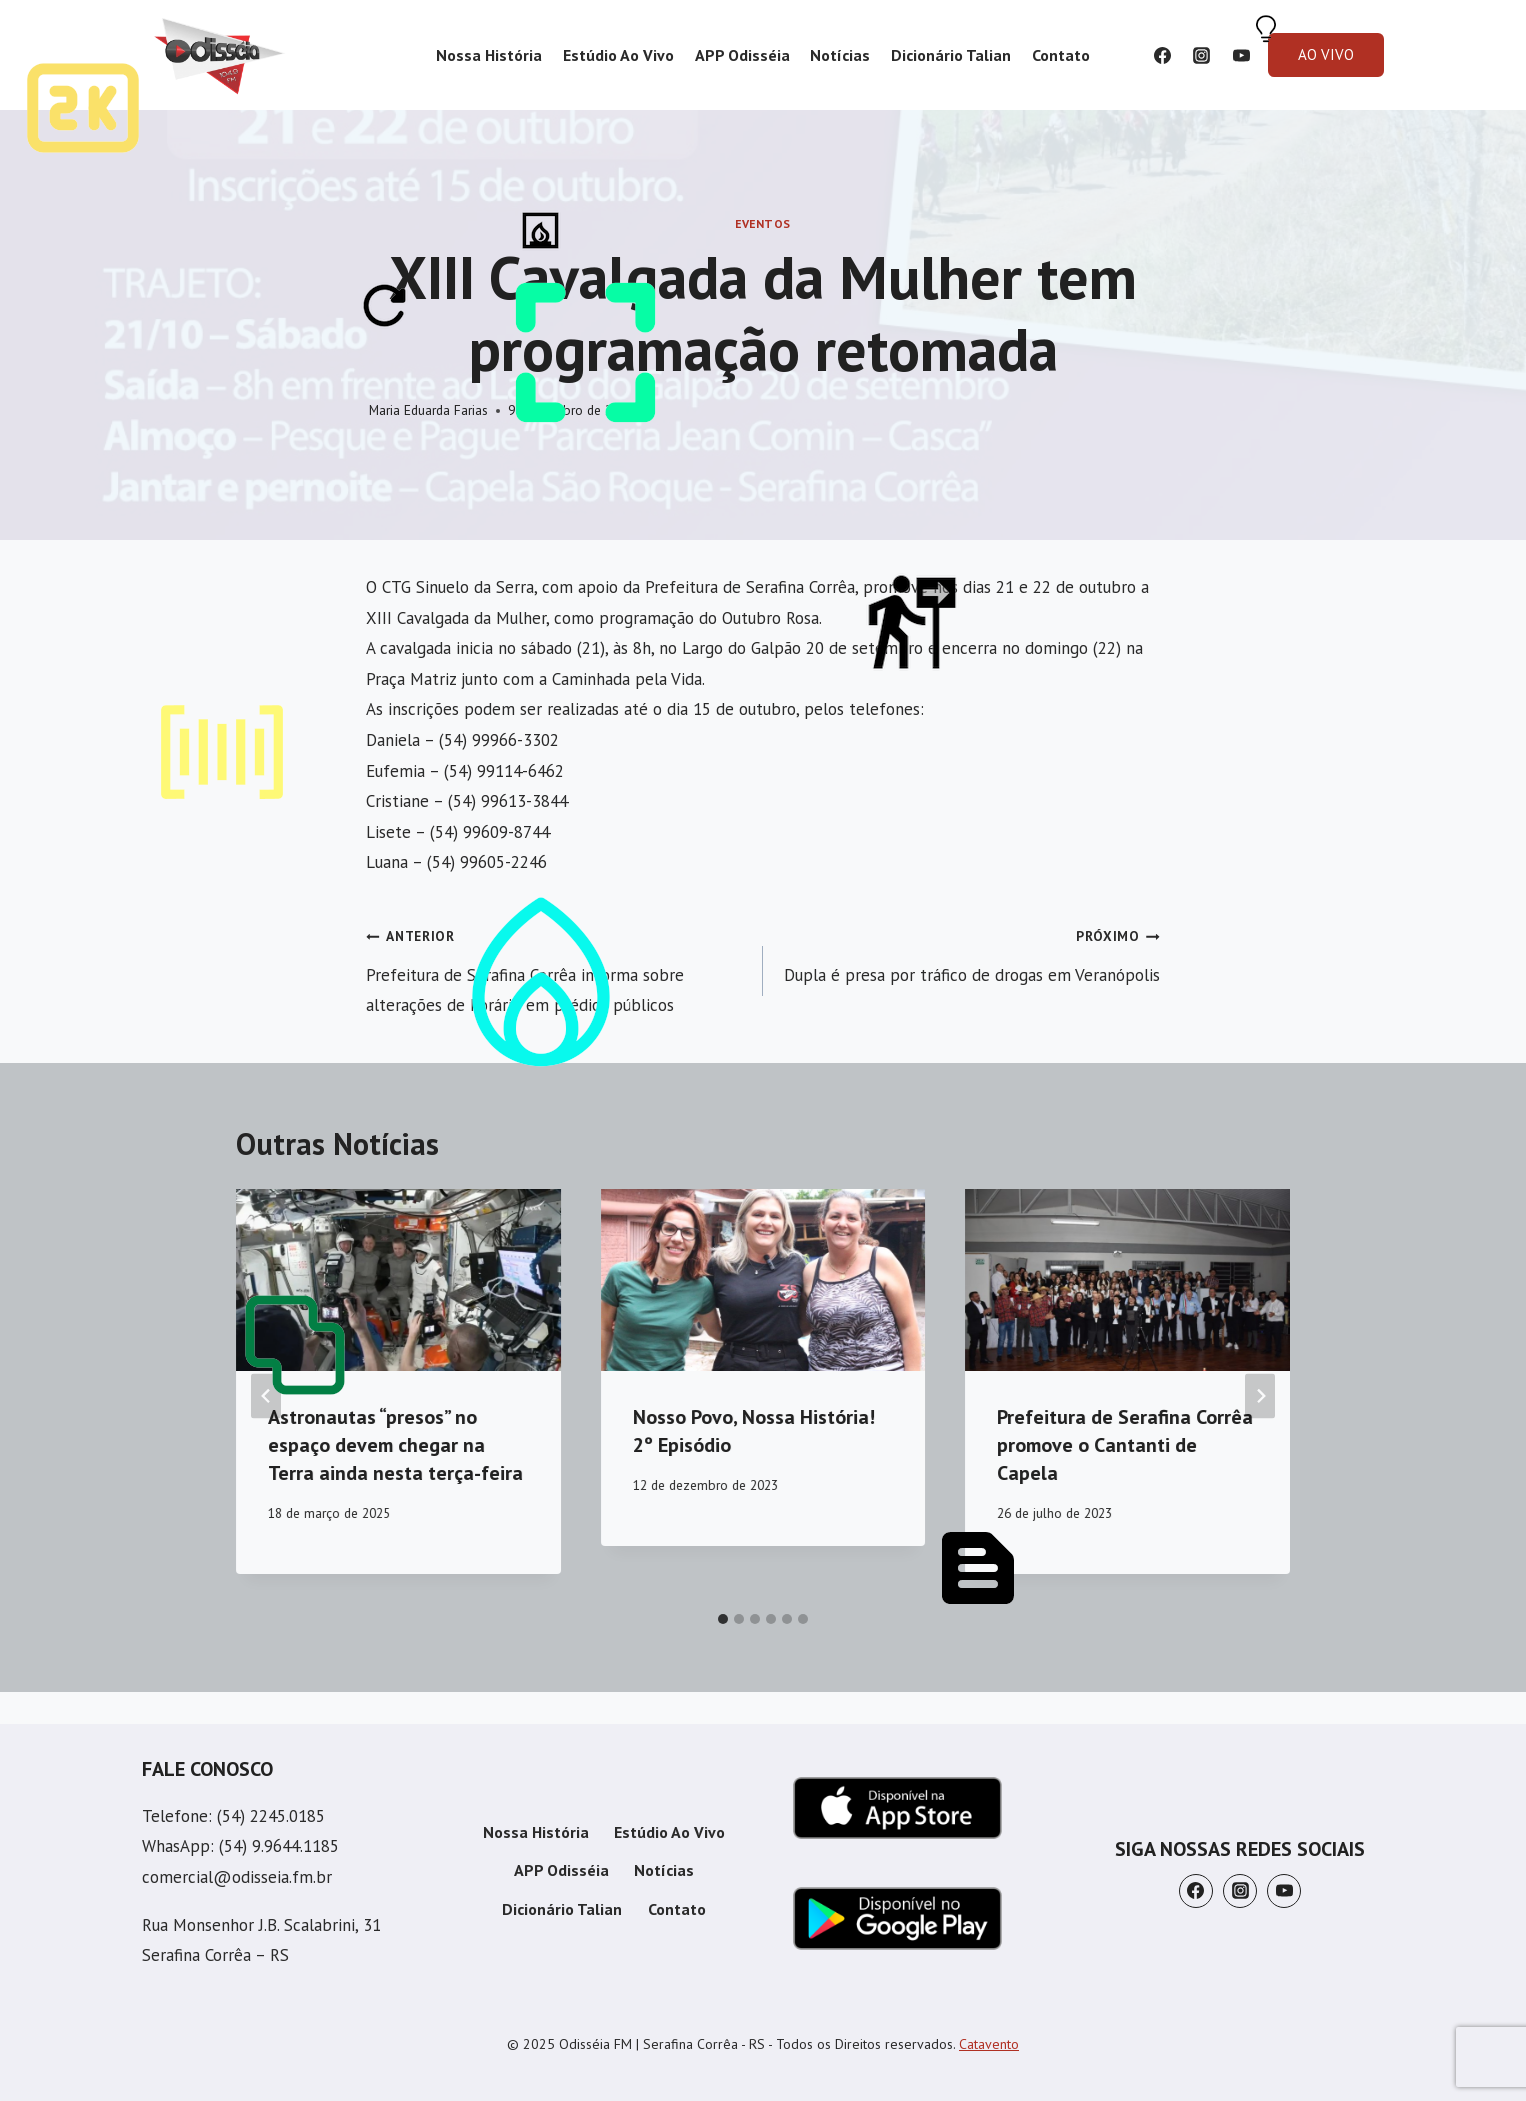 The height and width of the screenshot is (2101, 1526). I want to click on refresh or reload the current page, so click(384, 305).